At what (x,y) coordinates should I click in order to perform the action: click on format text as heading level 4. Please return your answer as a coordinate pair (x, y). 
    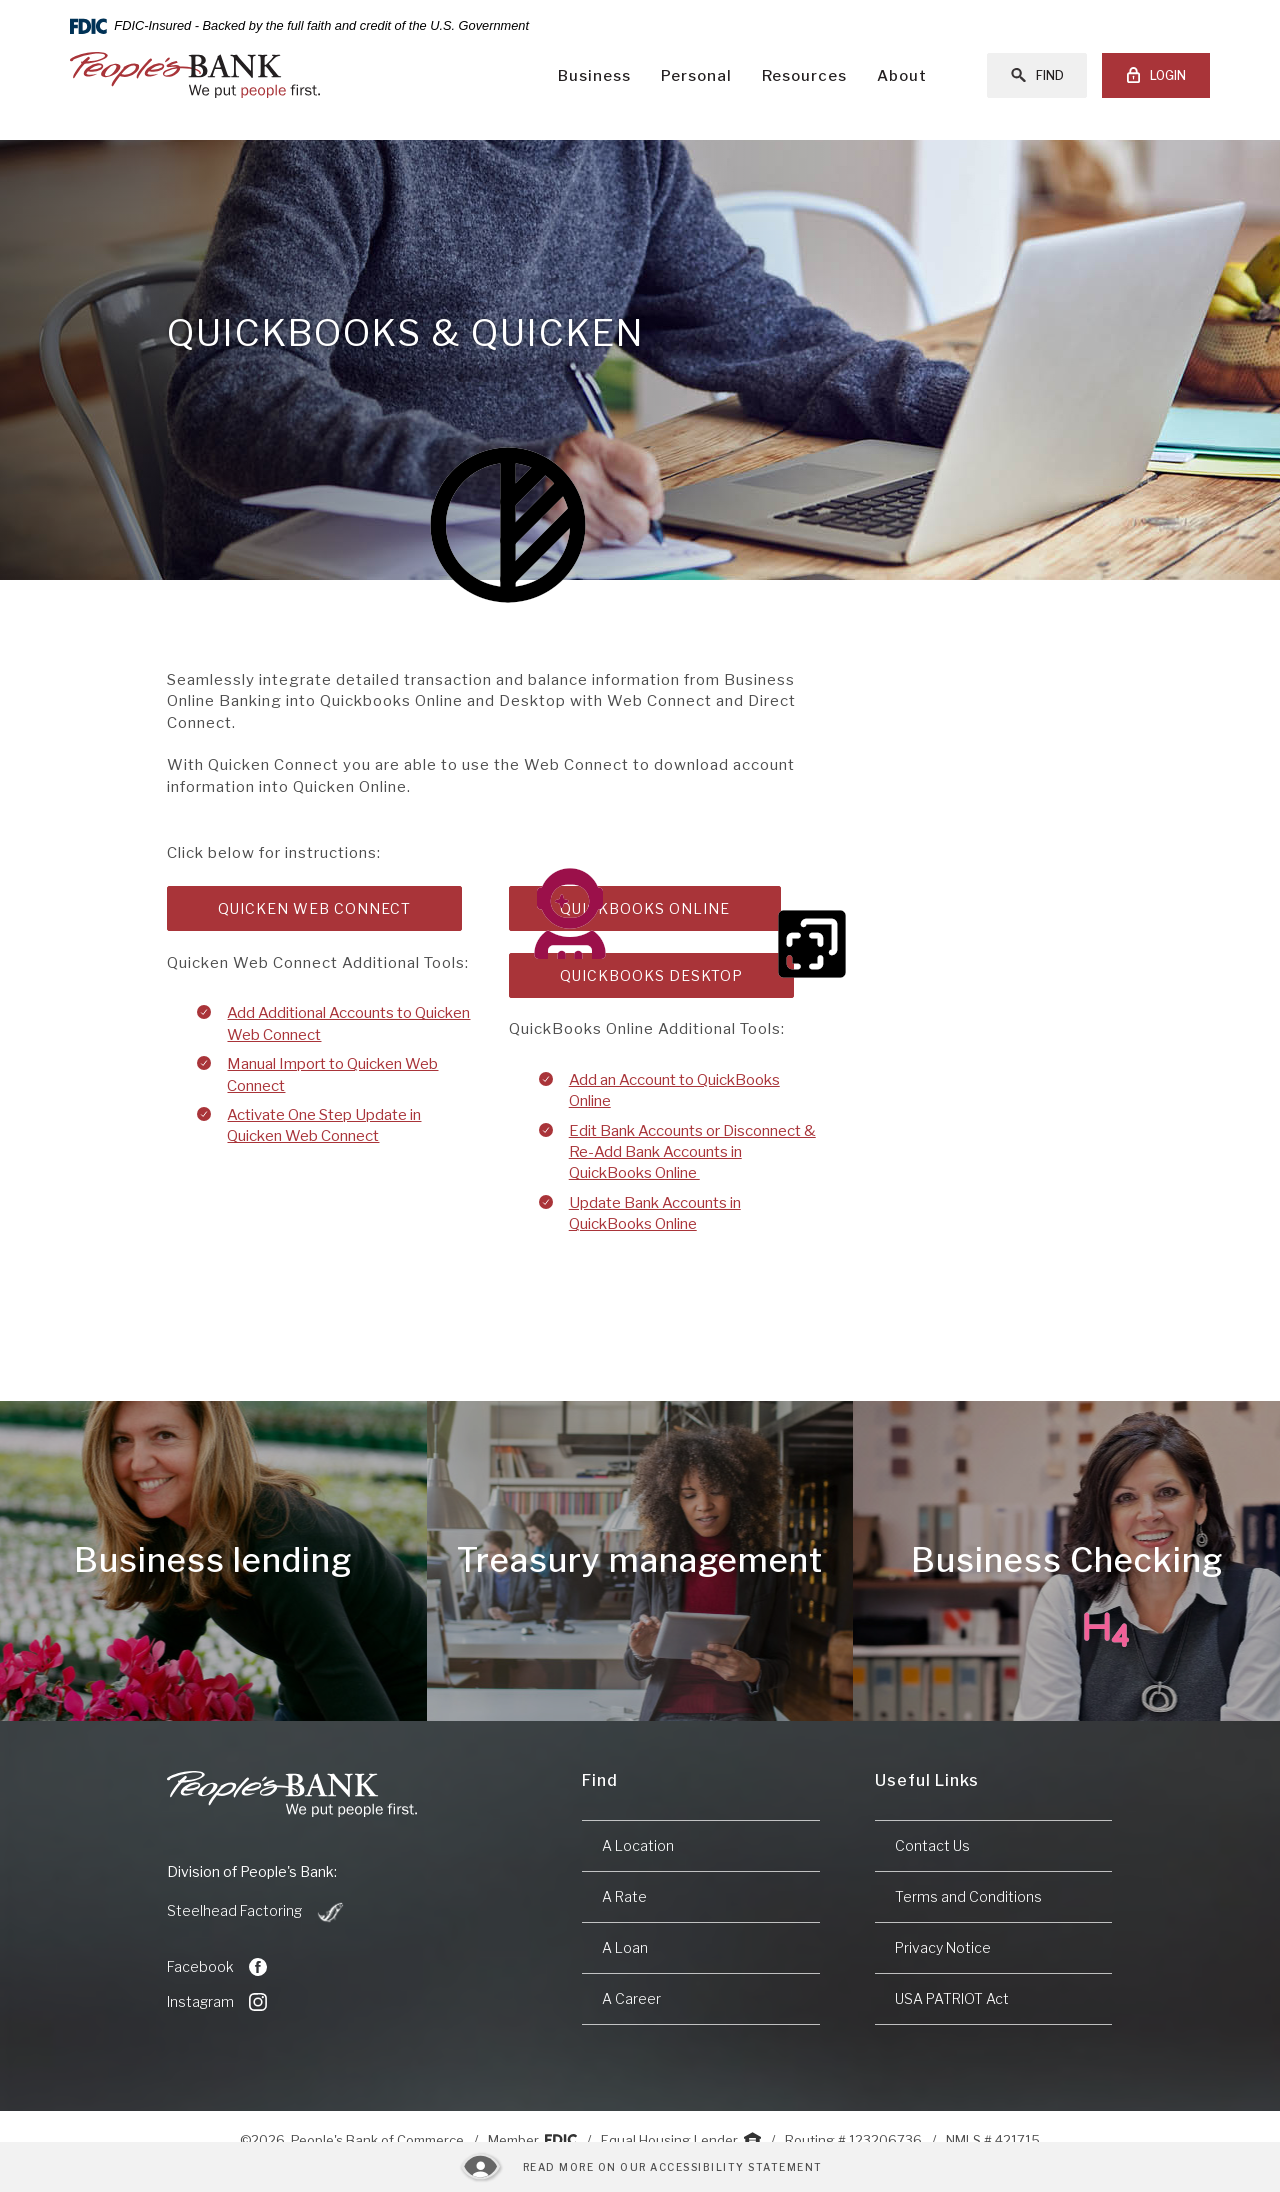
    Looking at the image, I should click on (1104, 1629).